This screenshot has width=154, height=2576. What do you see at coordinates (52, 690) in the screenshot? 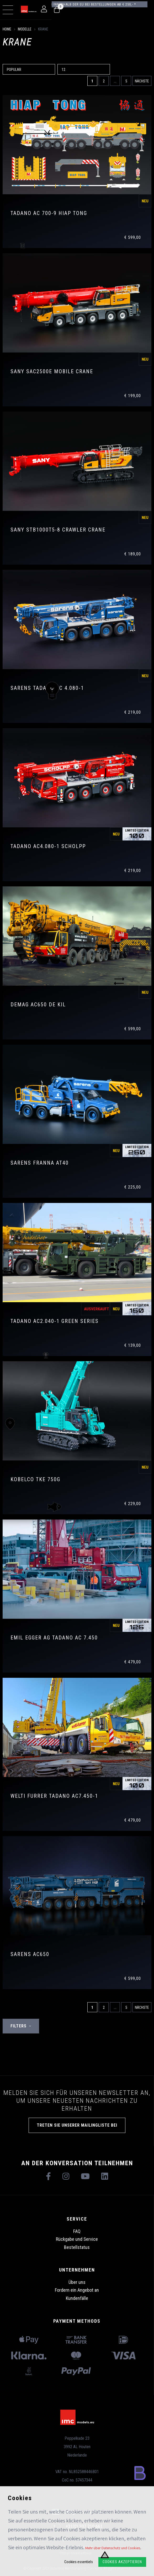
I see `access tips or ideas` at bounding box center [52, 690].